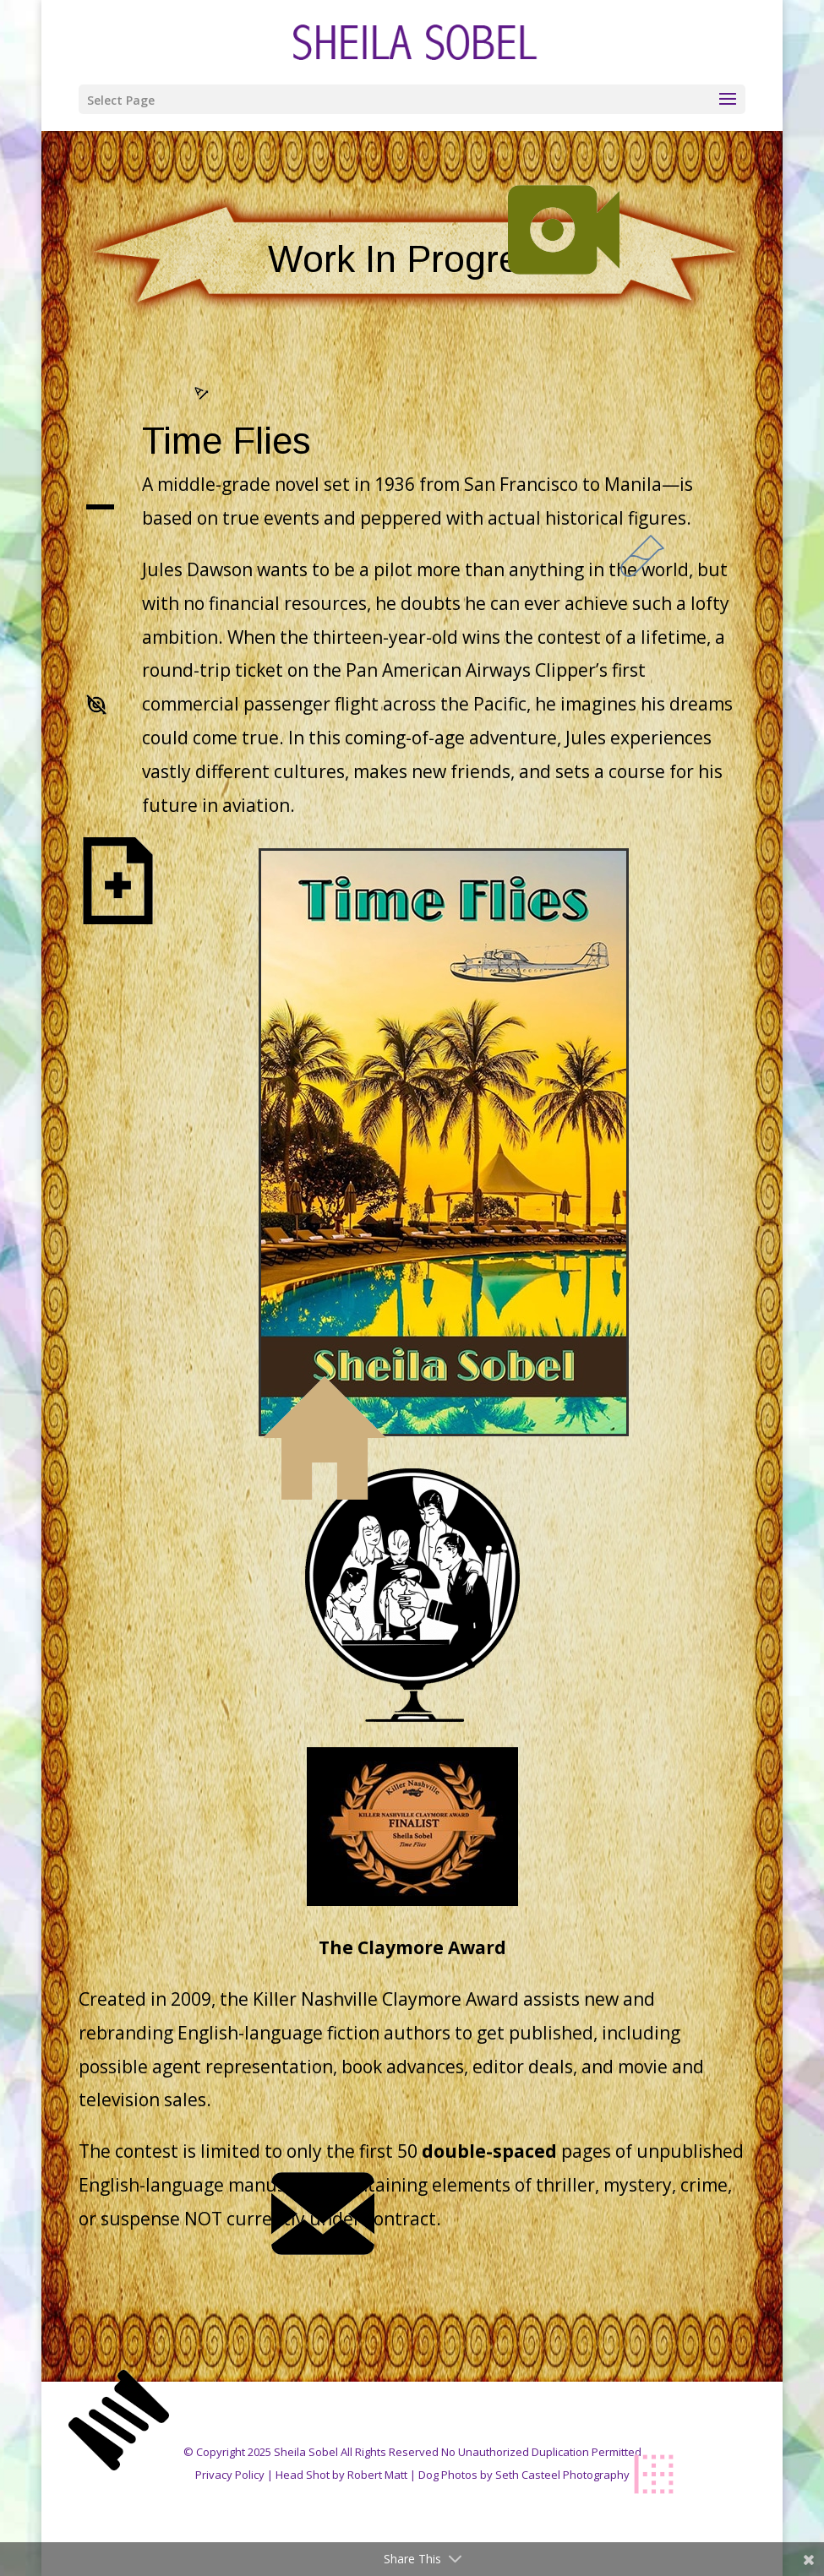 The width and height of the screenshot is (824, 2576). What do you see at coordinates (100, 488) in the screenshot?
I see `minimize window to taskbar` at bounding box center [100, 488].